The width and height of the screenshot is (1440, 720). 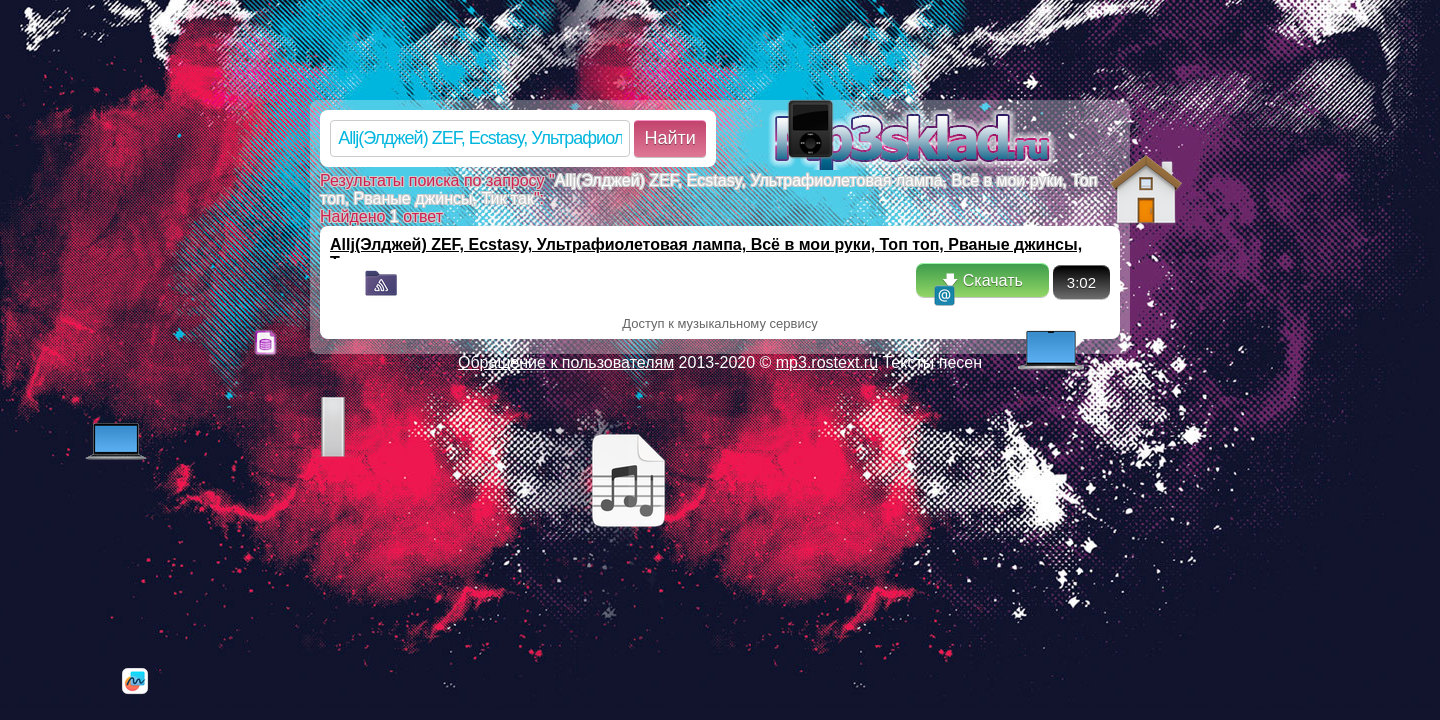 What do you see at coordinates (1146, 187) in the screenshot?
I see `access your home folder` at bounding box center [1146, 187].